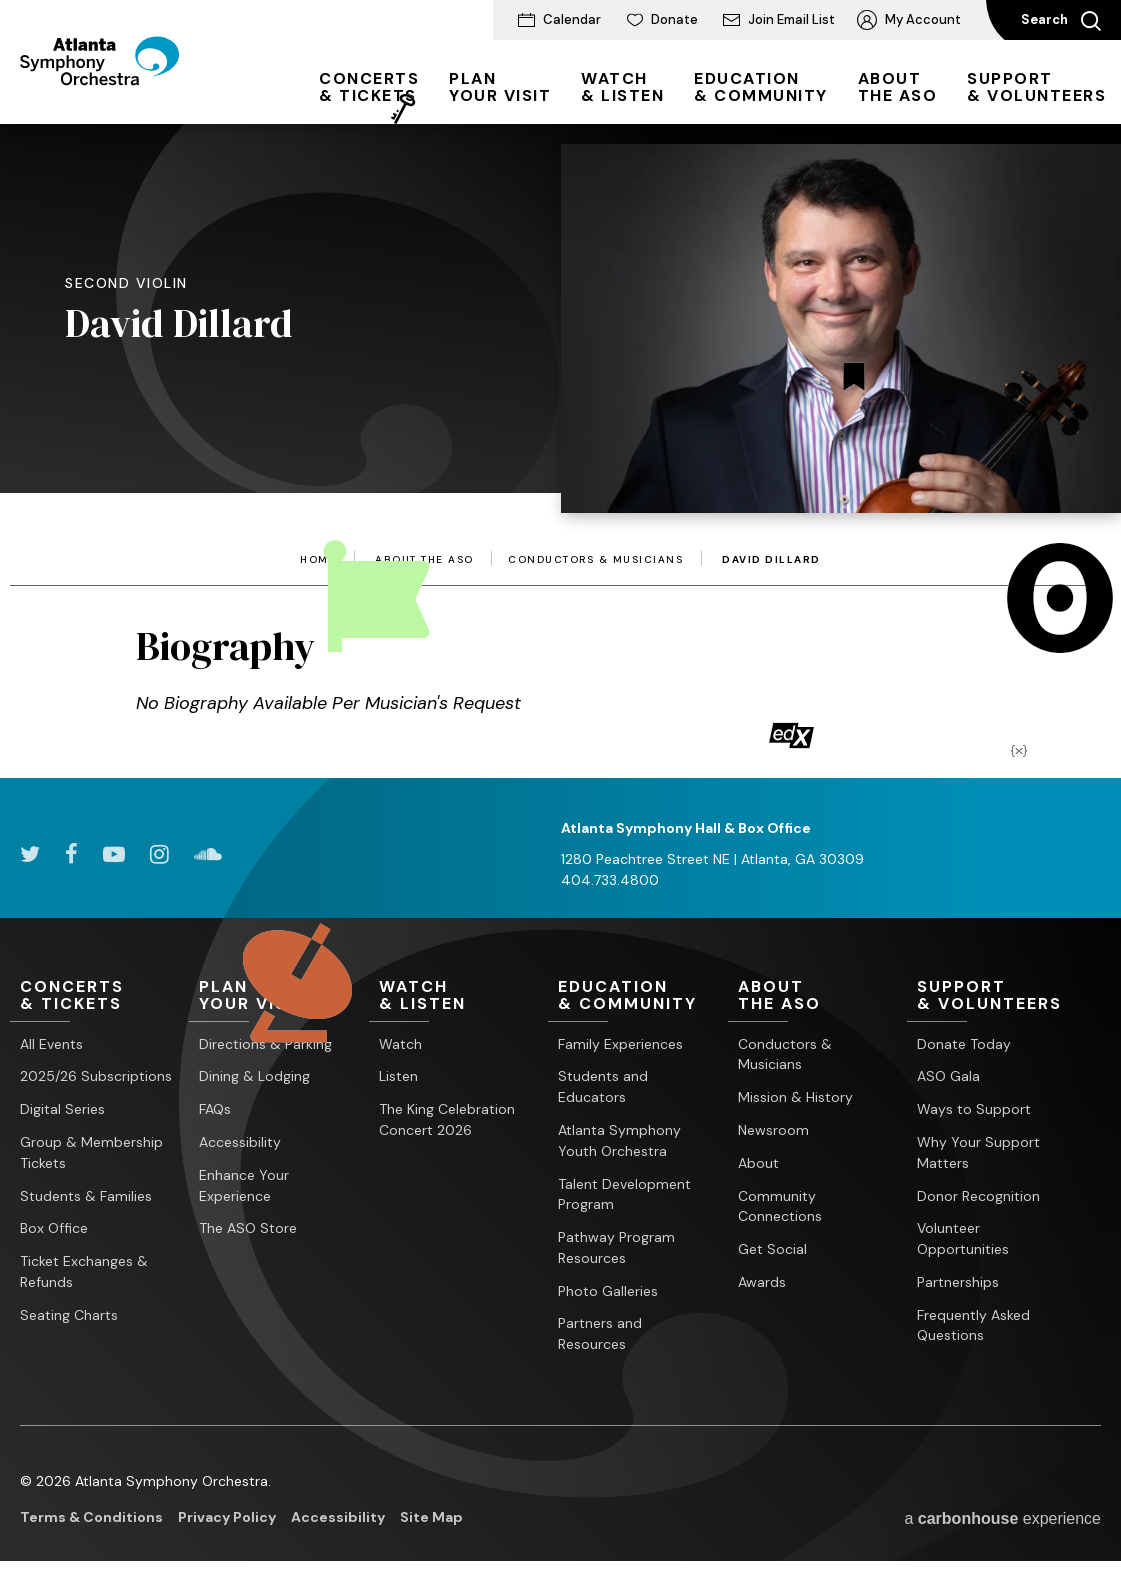 The height and width of the screenshot is (1587, 1121). I want to click on open Observable data visualization platform, so click(1060, 598).